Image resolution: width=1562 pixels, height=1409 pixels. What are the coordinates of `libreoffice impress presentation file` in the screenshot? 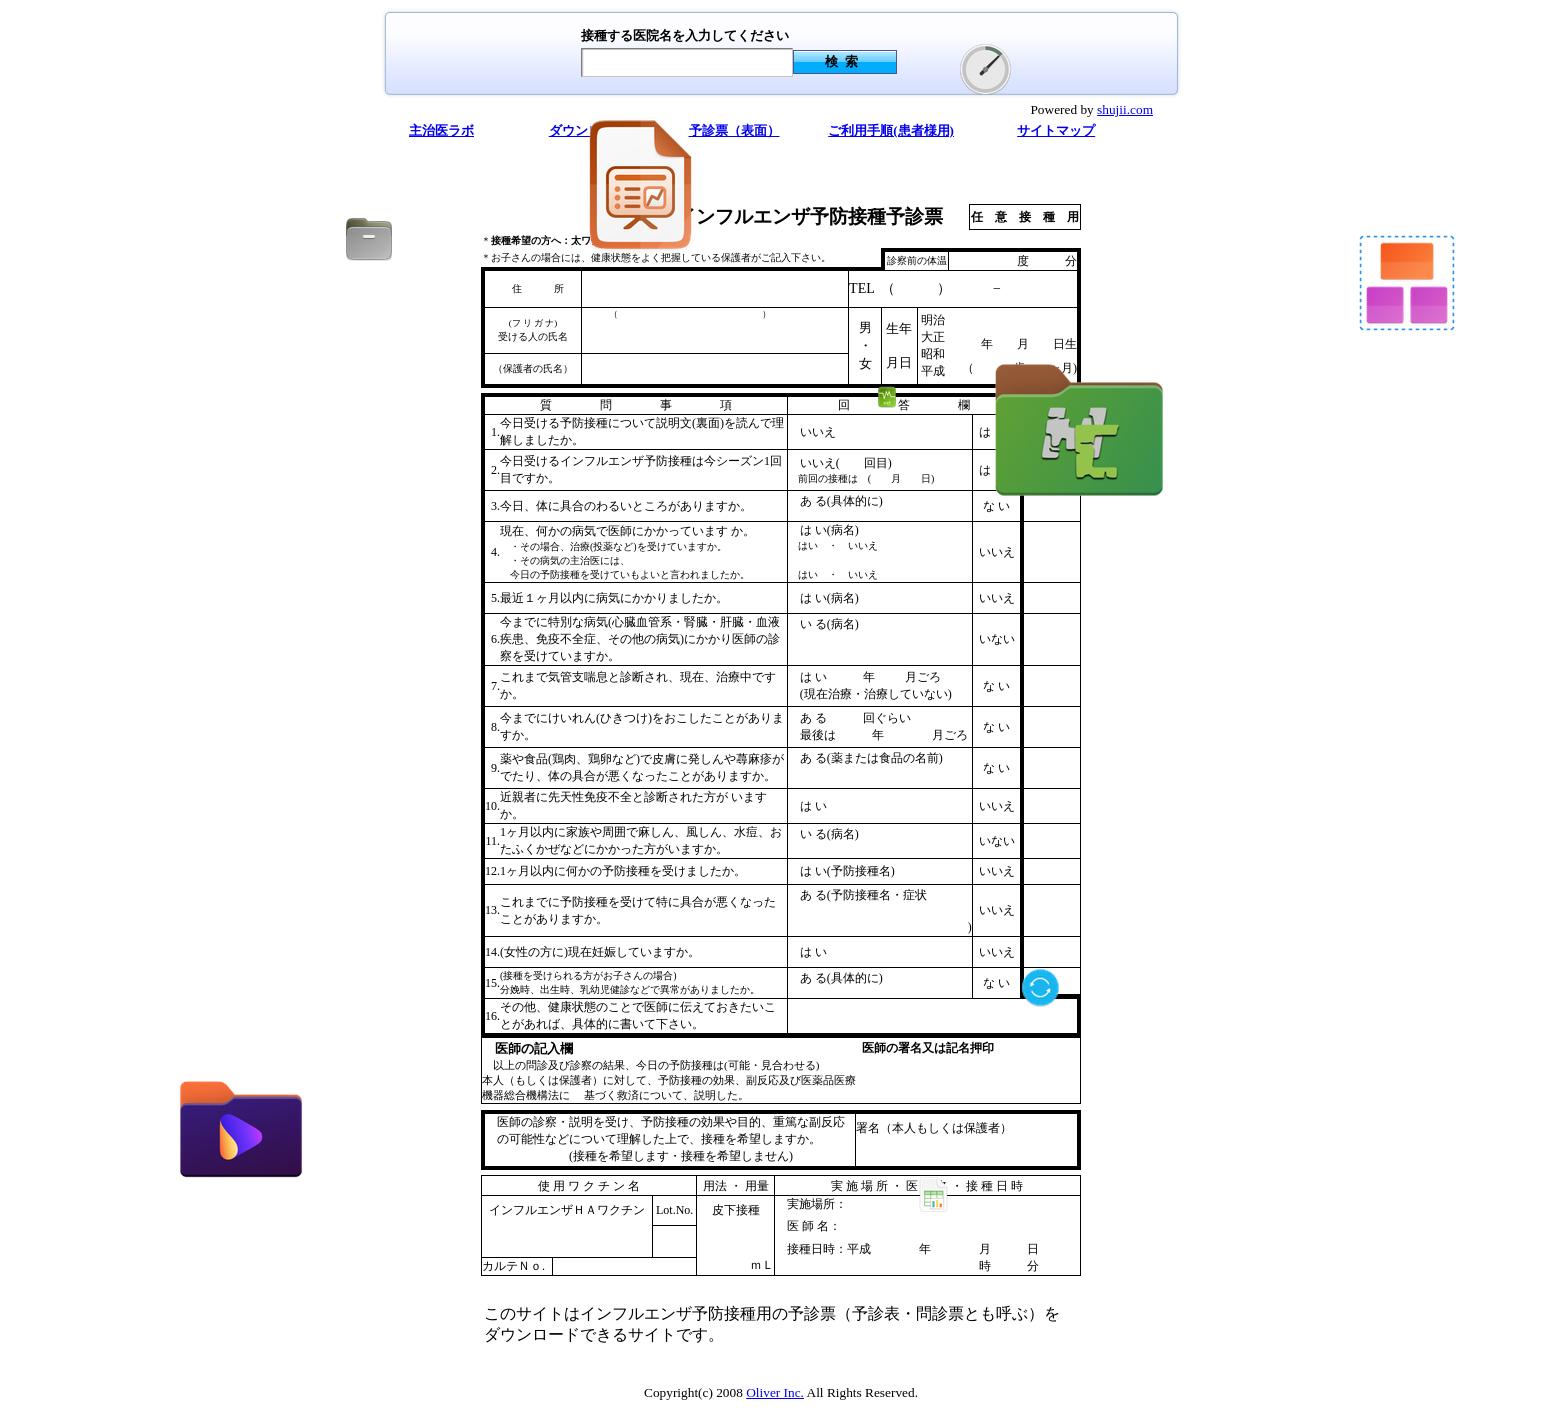 It's located at (640, 184).